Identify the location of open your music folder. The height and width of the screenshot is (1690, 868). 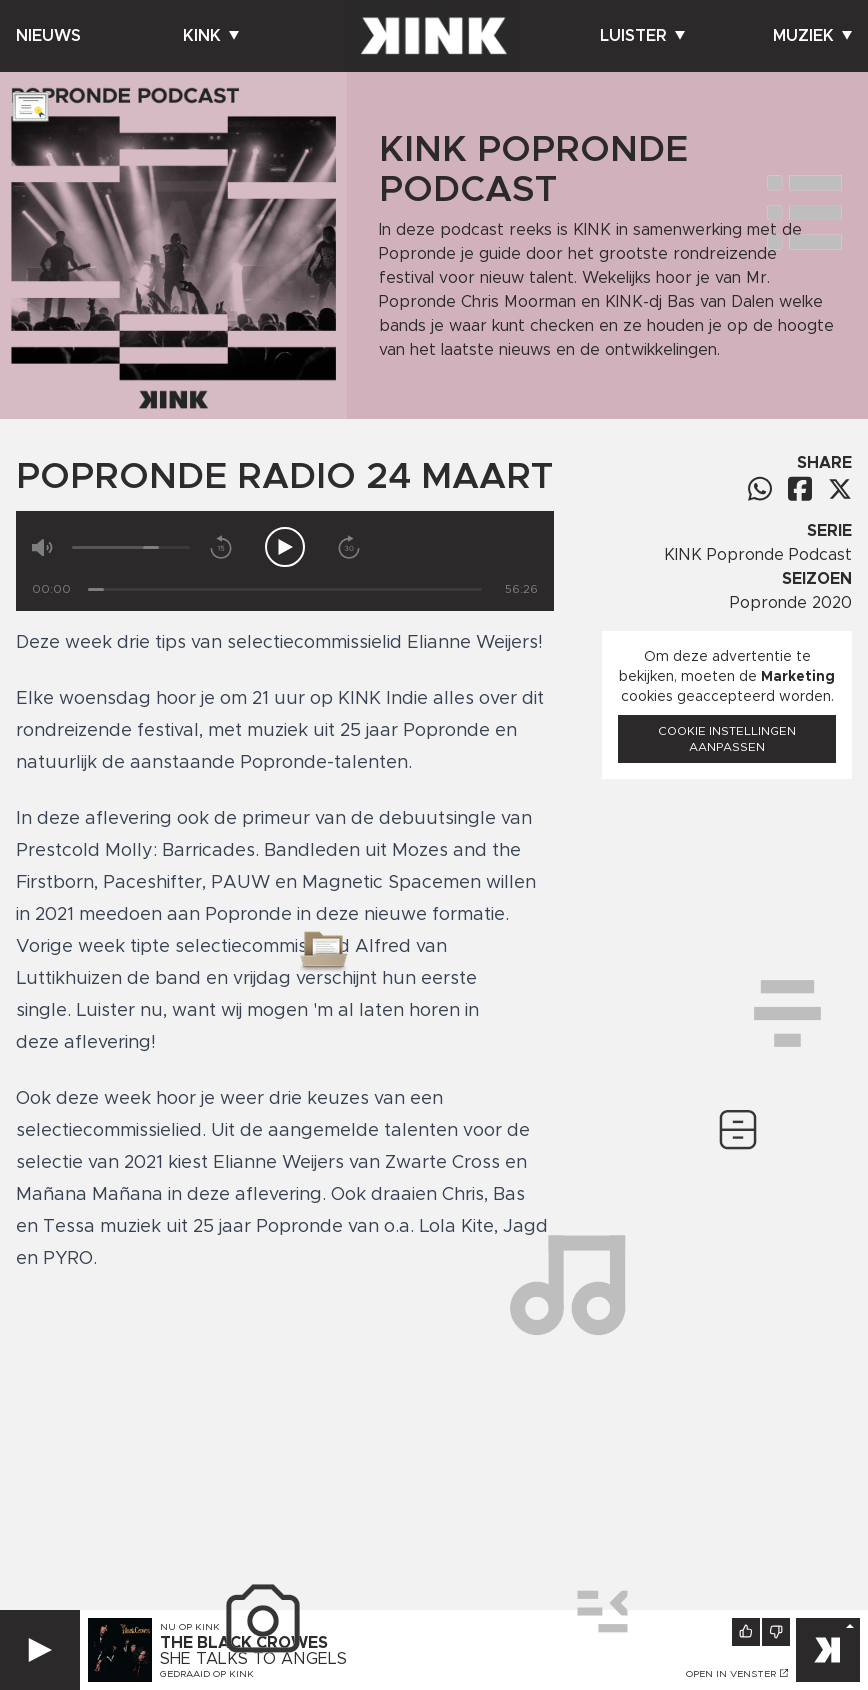
(571, 1281).